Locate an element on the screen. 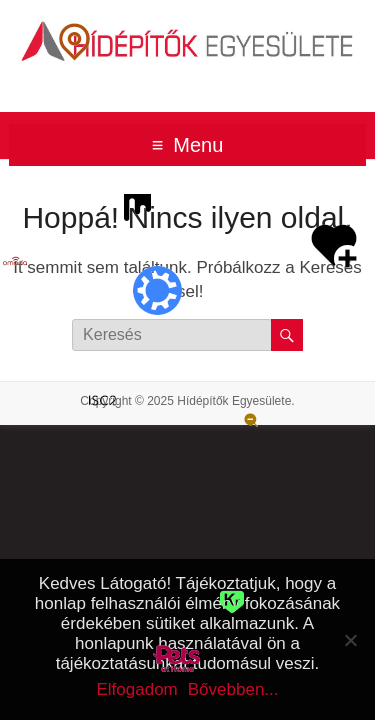 This screenshot has width=375, height=720. kred app or service logo is located at coordinates (232, 602).